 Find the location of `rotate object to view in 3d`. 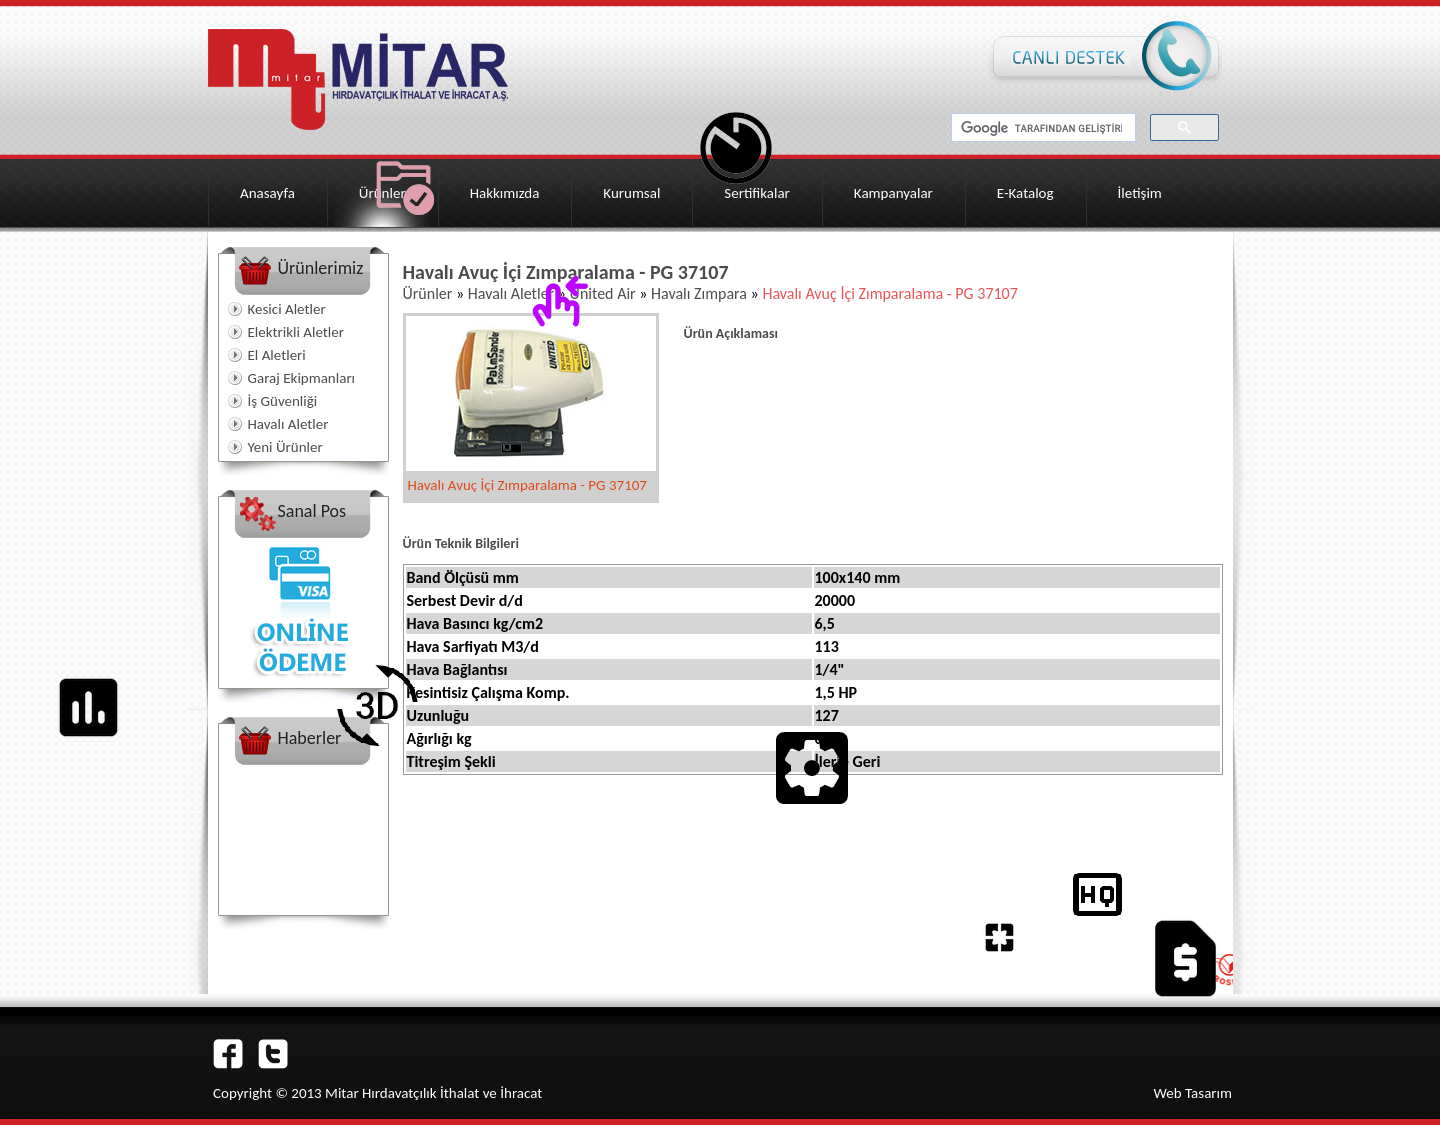

rotate object to view in 3d is located at coordinates (377, 705).